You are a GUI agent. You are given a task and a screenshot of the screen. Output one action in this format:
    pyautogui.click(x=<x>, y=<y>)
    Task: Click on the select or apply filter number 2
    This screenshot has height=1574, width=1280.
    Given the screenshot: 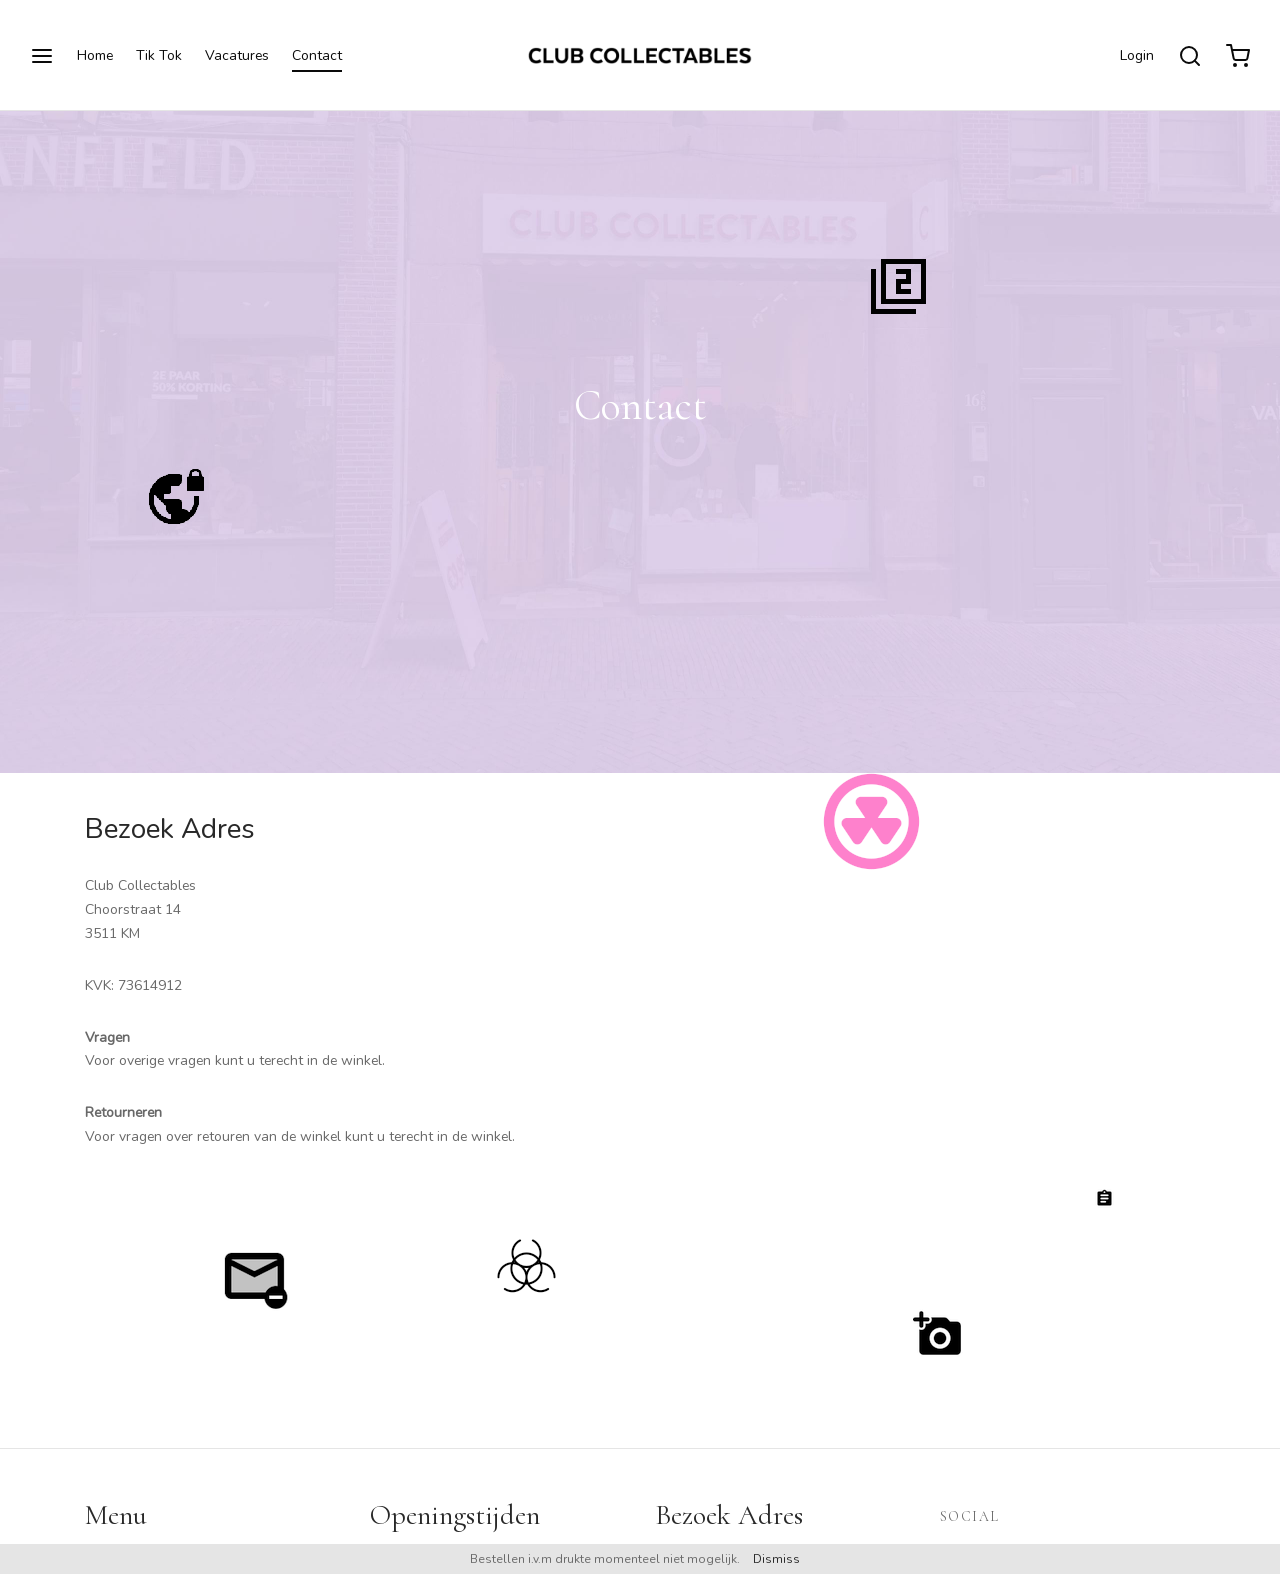 What is the action you would take?
    pyautogui.click(x=898, y=286)
    